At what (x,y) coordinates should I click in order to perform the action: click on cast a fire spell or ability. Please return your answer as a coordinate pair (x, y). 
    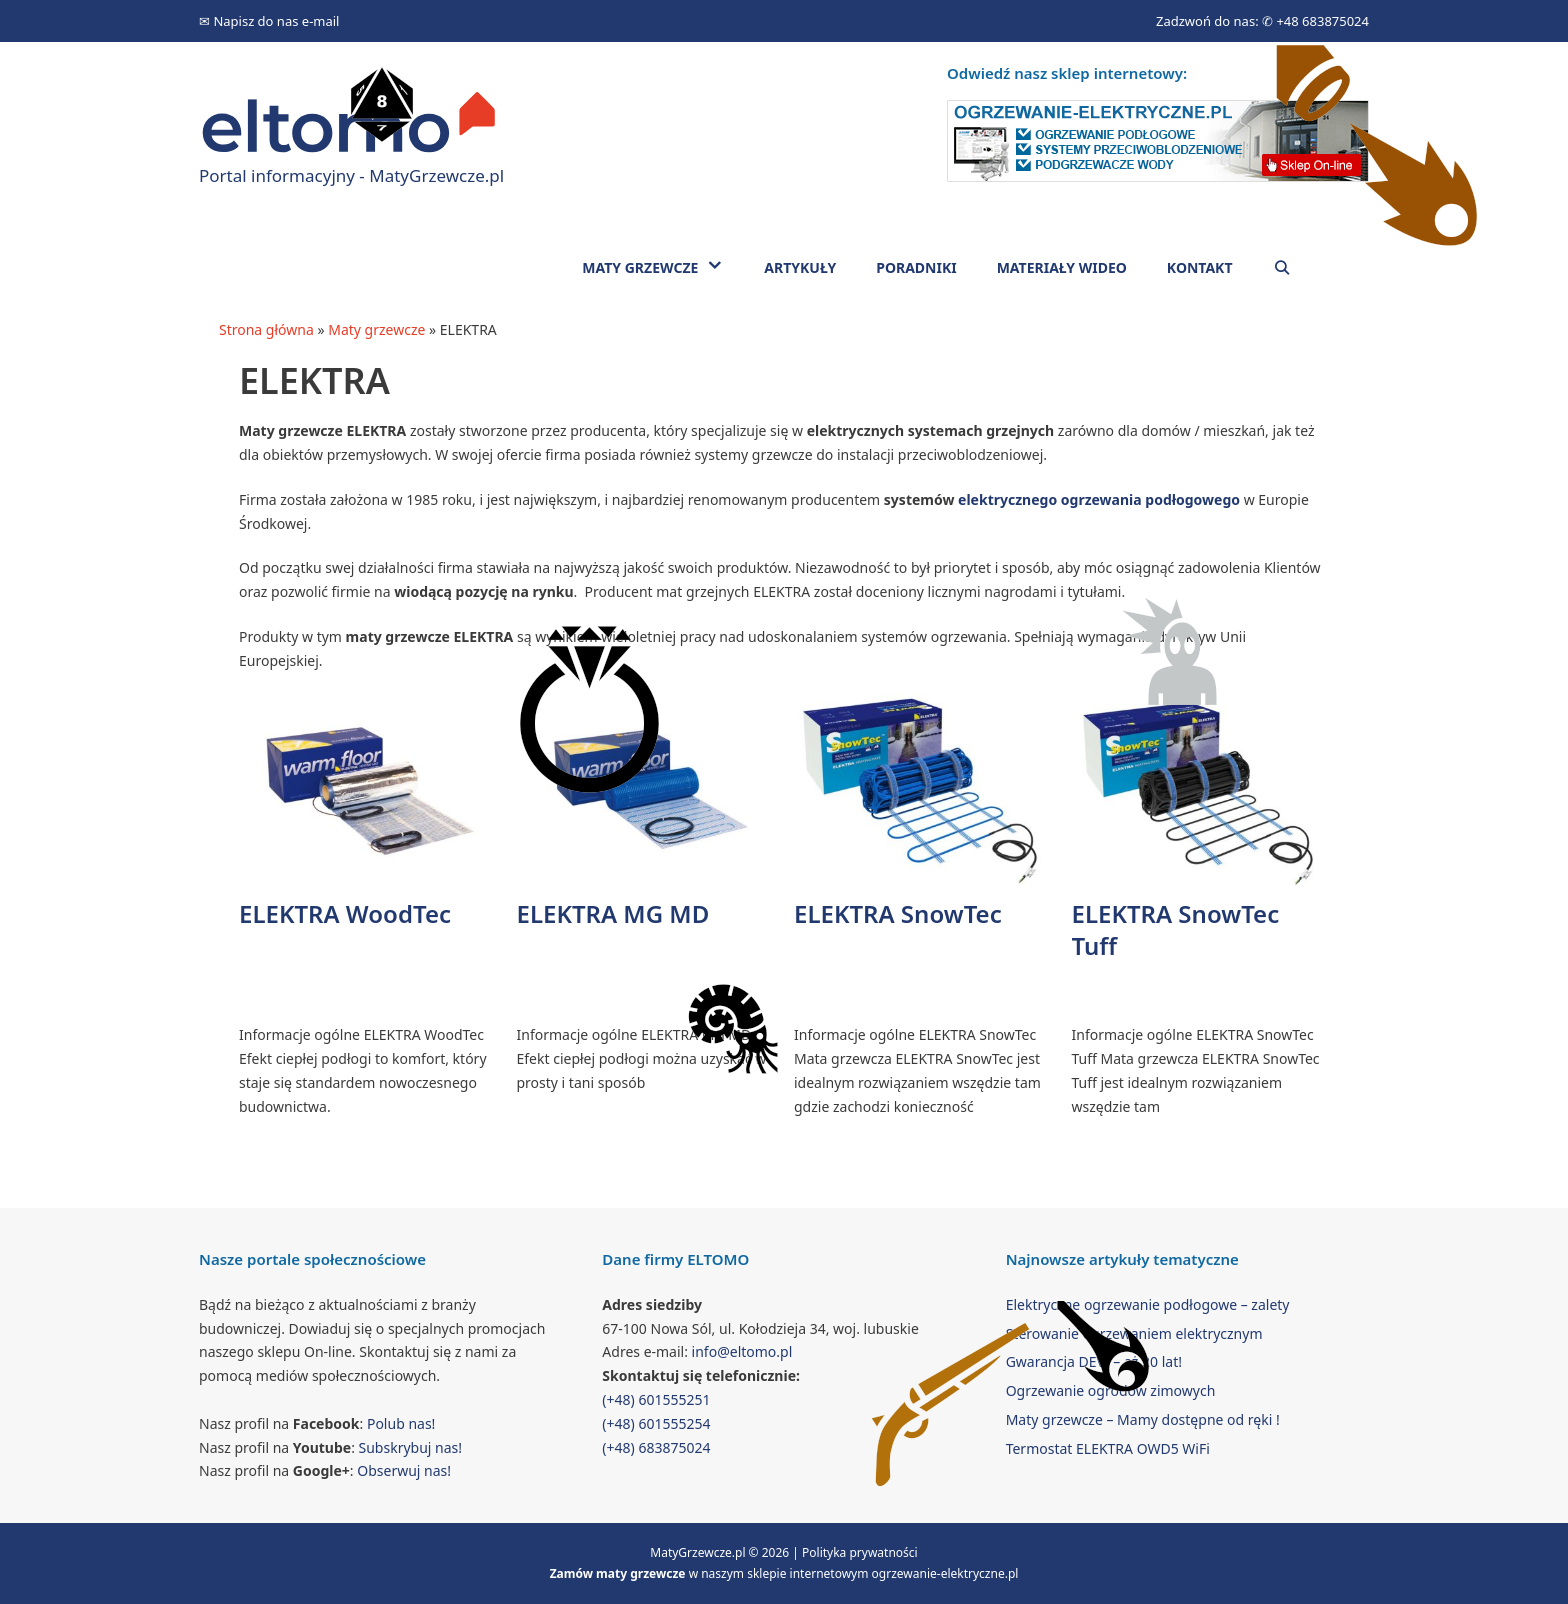
    Looking at the image, I should click on (1104, 1346).